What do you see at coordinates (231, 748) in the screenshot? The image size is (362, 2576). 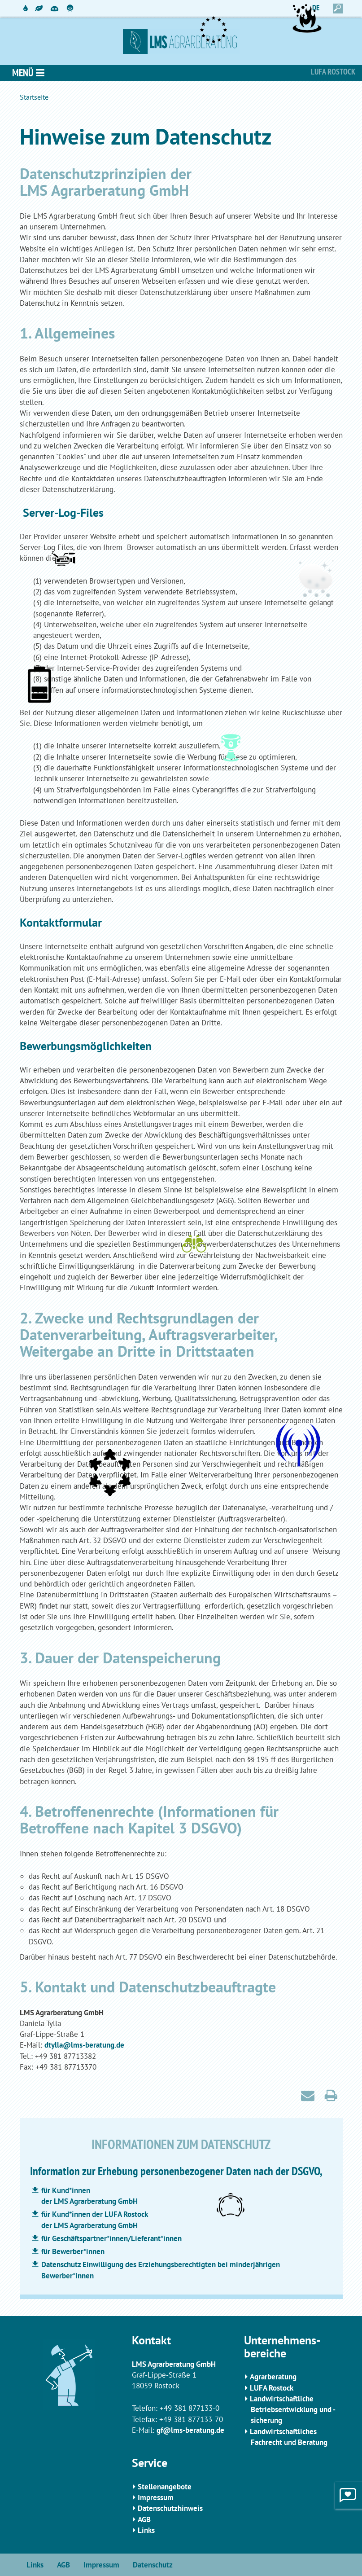 I see `view achievements or trophies` at bounding box center [231, 748].